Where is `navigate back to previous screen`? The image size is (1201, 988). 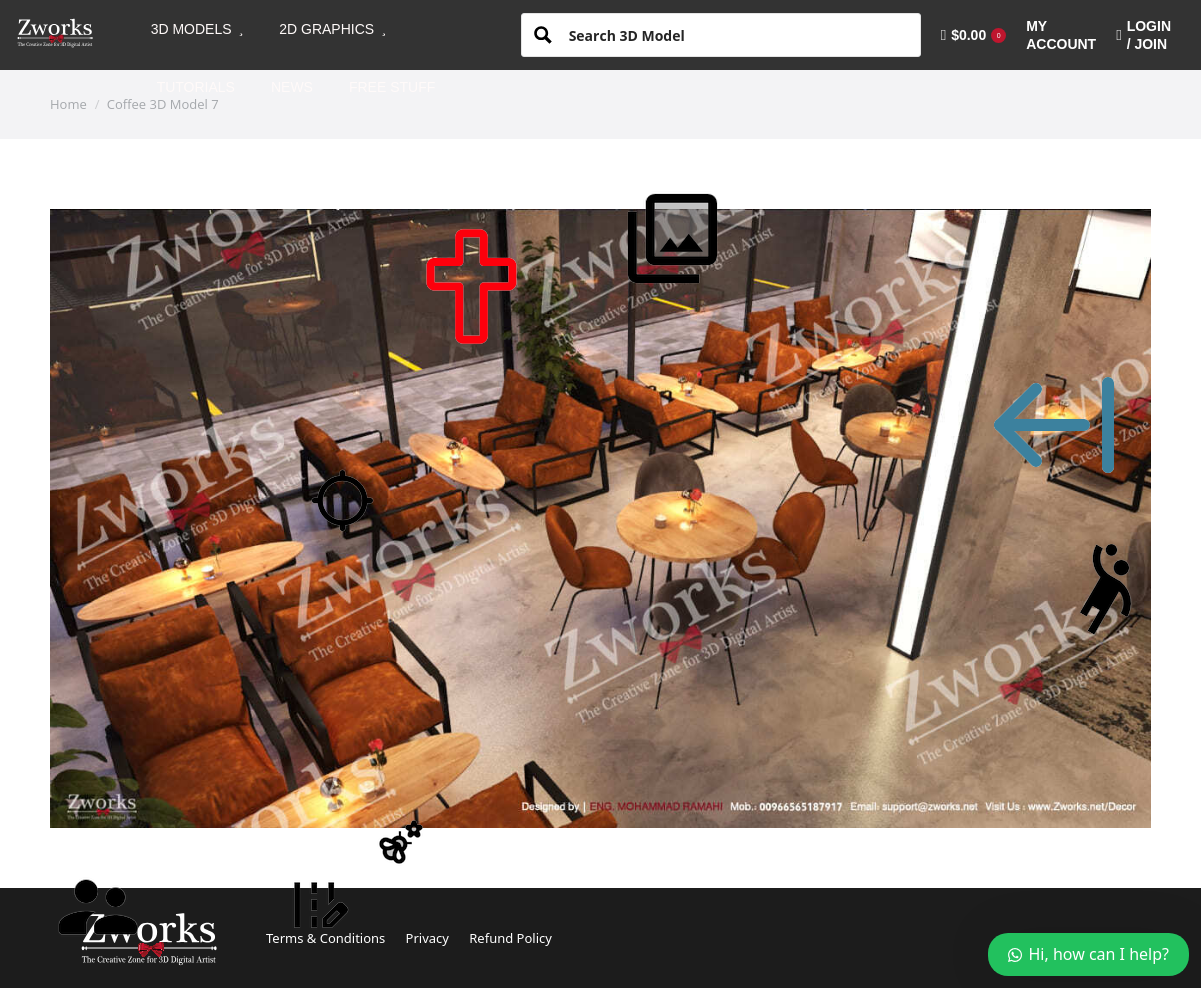
navigate back to previous screen is located at coordinates (1054, 425).